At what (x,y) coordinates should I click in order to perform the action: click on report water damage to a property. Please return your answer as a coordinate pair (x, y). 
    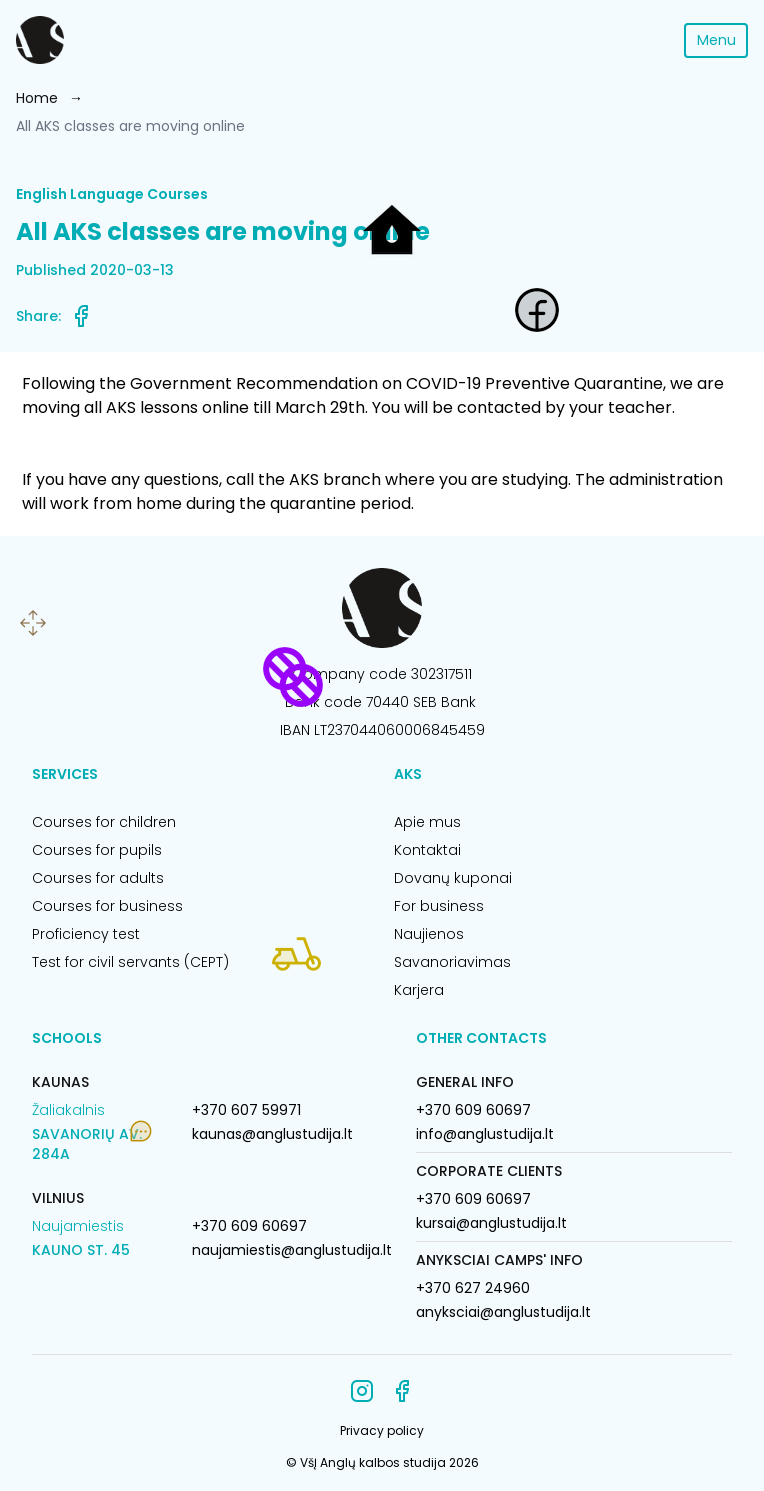
    Looking at the image, I should click on (392, 231).